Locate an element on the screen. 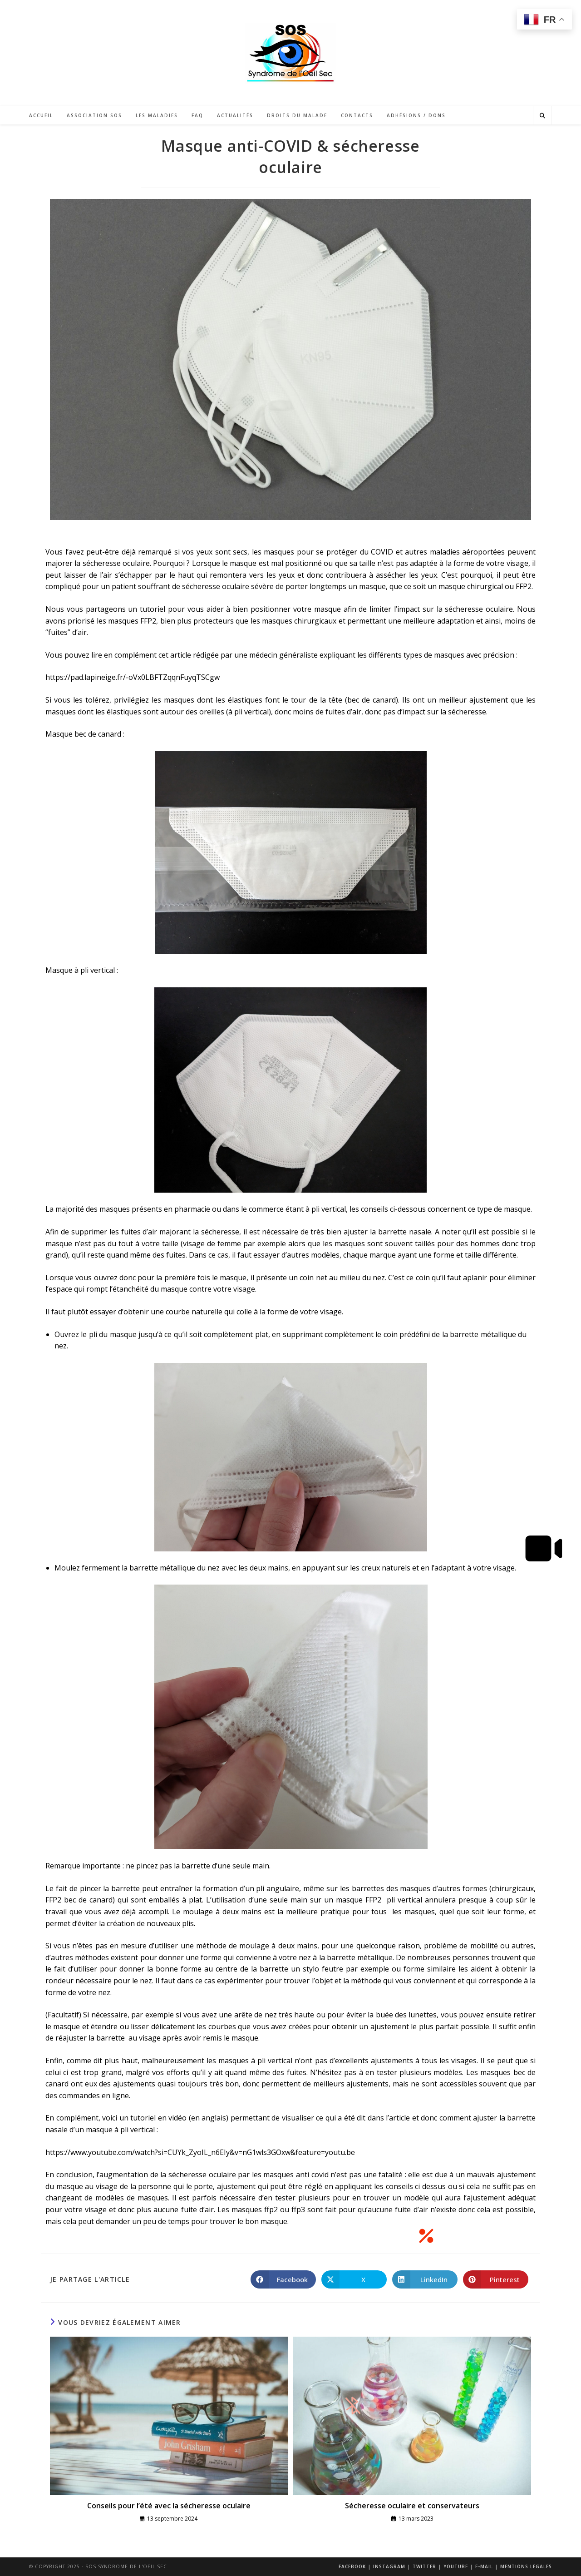 The width and height of the screenshot is (581, 2576). bluetooth is disabled or turned off is located at coordinates (352, 2406).